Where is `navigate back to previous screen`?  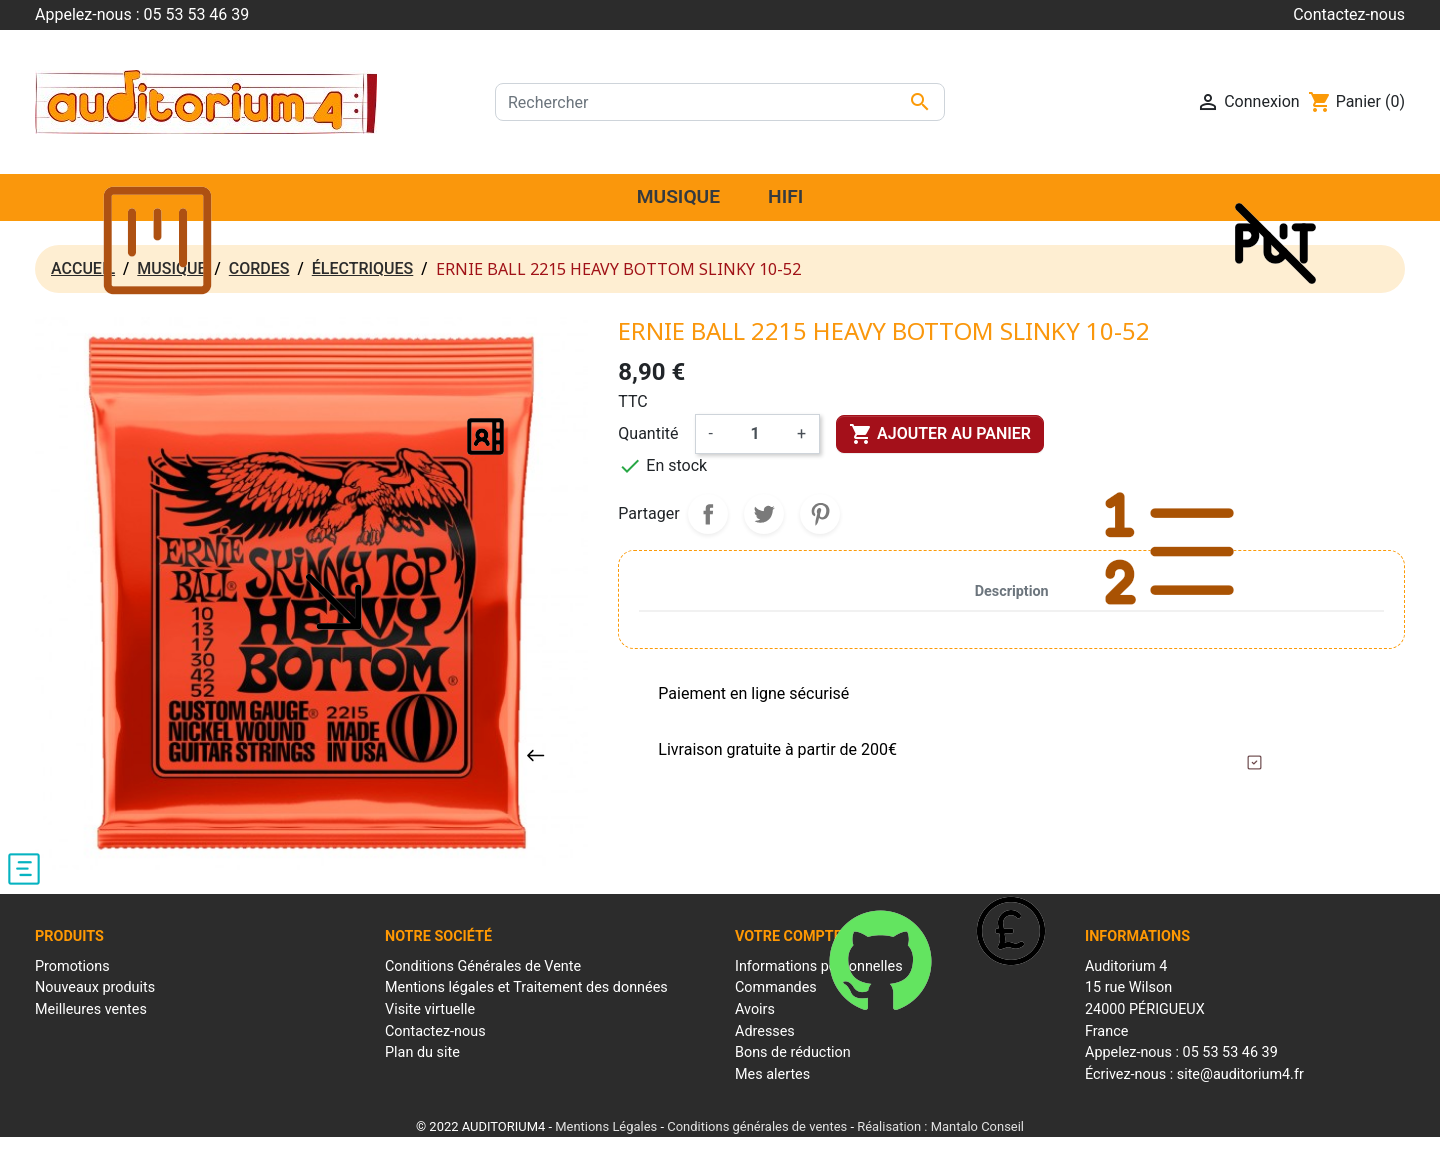
navigate back to previous screen is located at coordinates (535, 755).